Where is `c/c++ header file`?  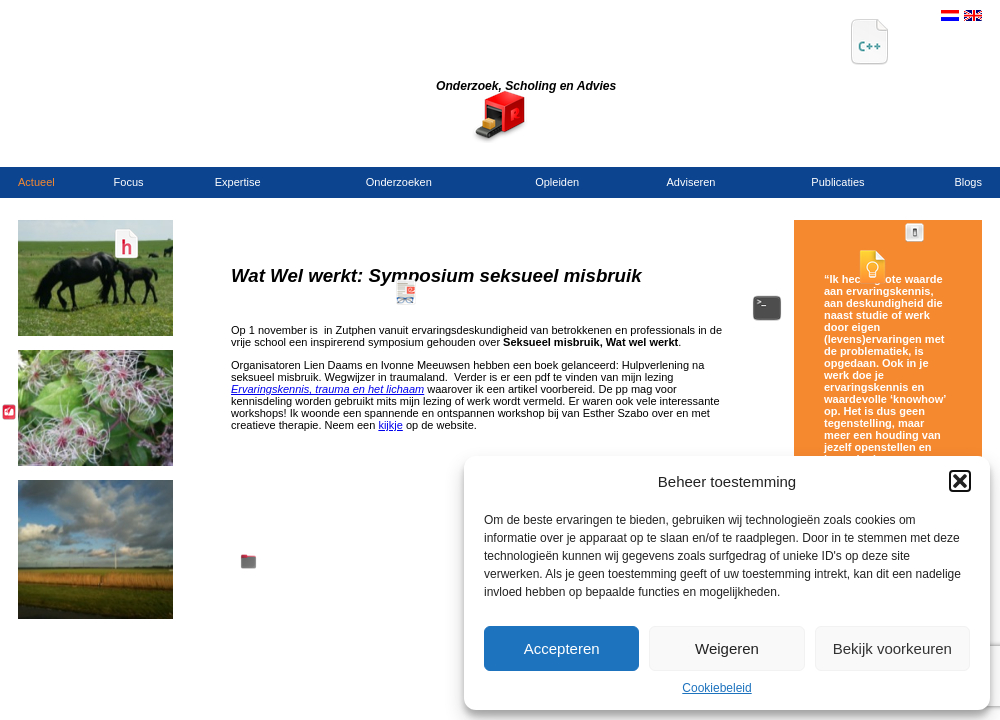
c/c++ header file is located at coordinates (126, 243).